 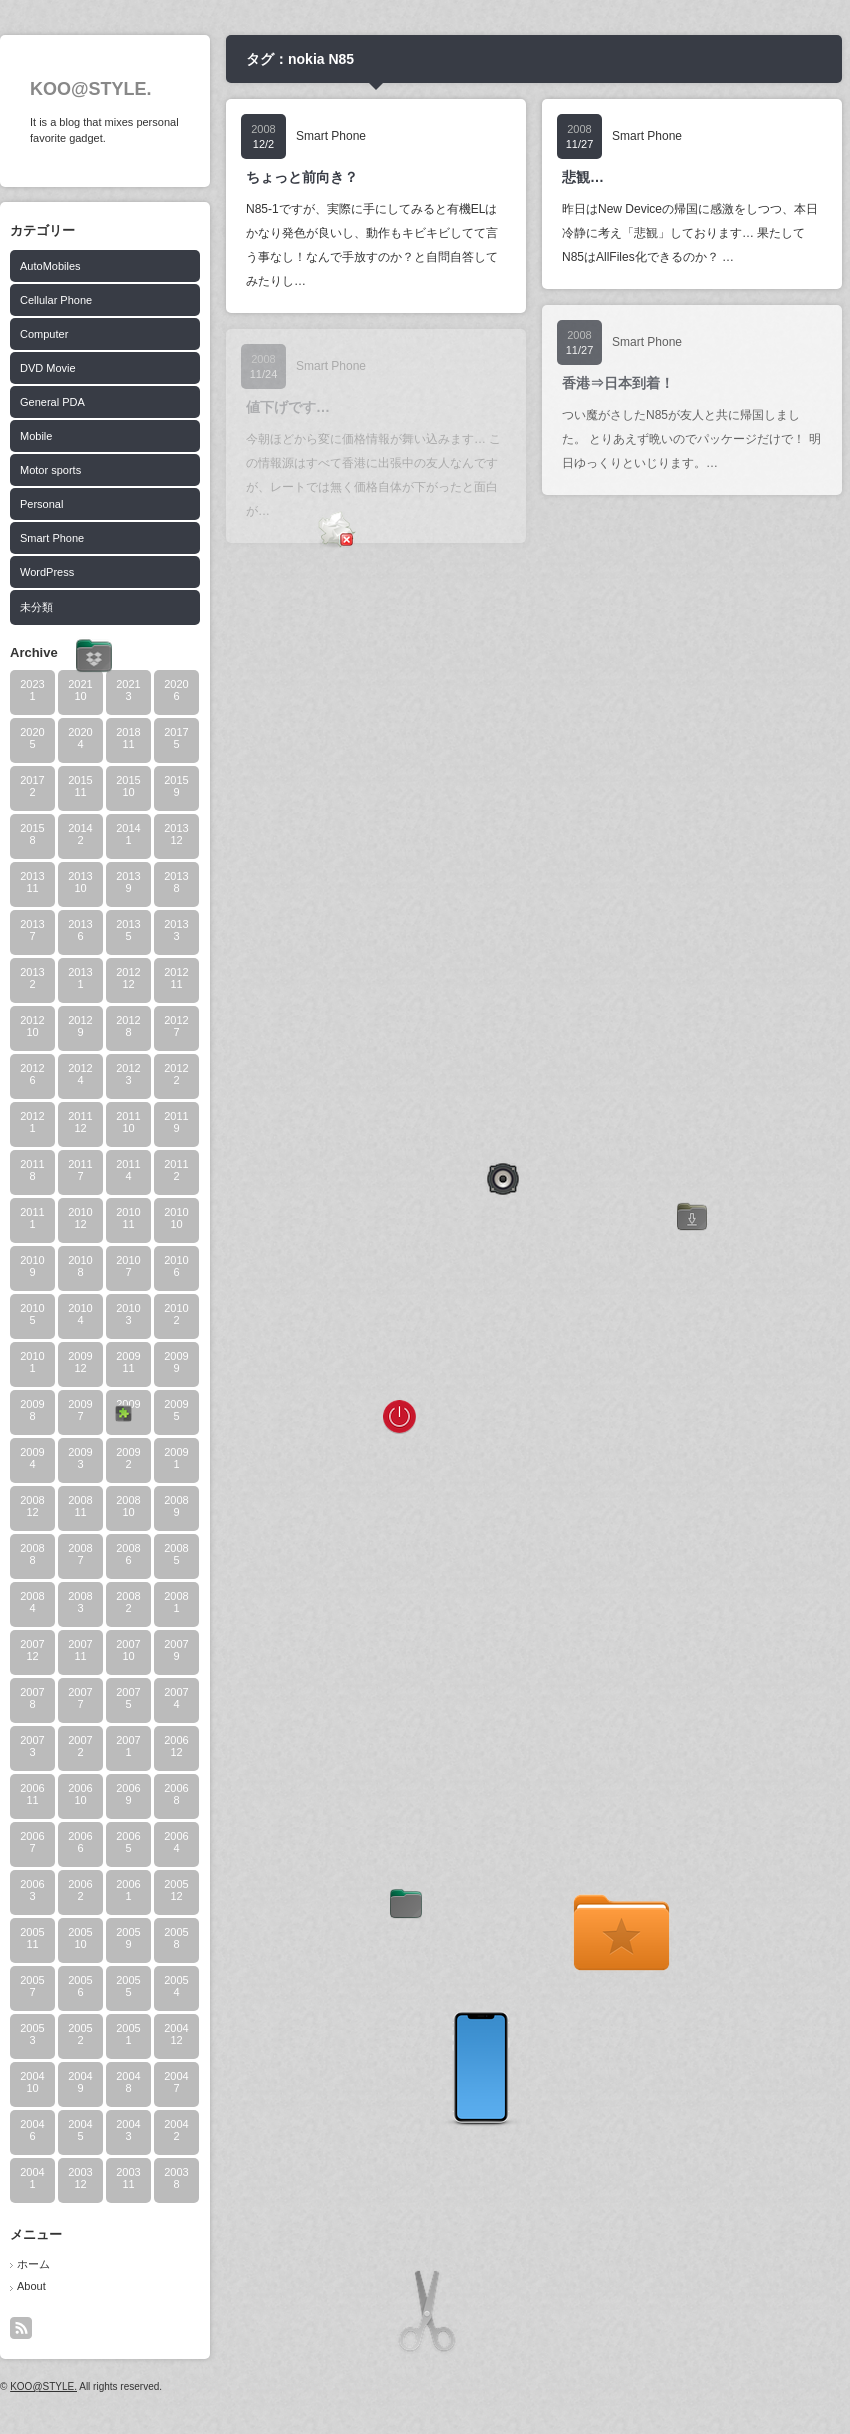 What do you see at coordinates (406, 1903) in the screenshot?
I see `open folder to view contents` at bounding box center [406, 1903].